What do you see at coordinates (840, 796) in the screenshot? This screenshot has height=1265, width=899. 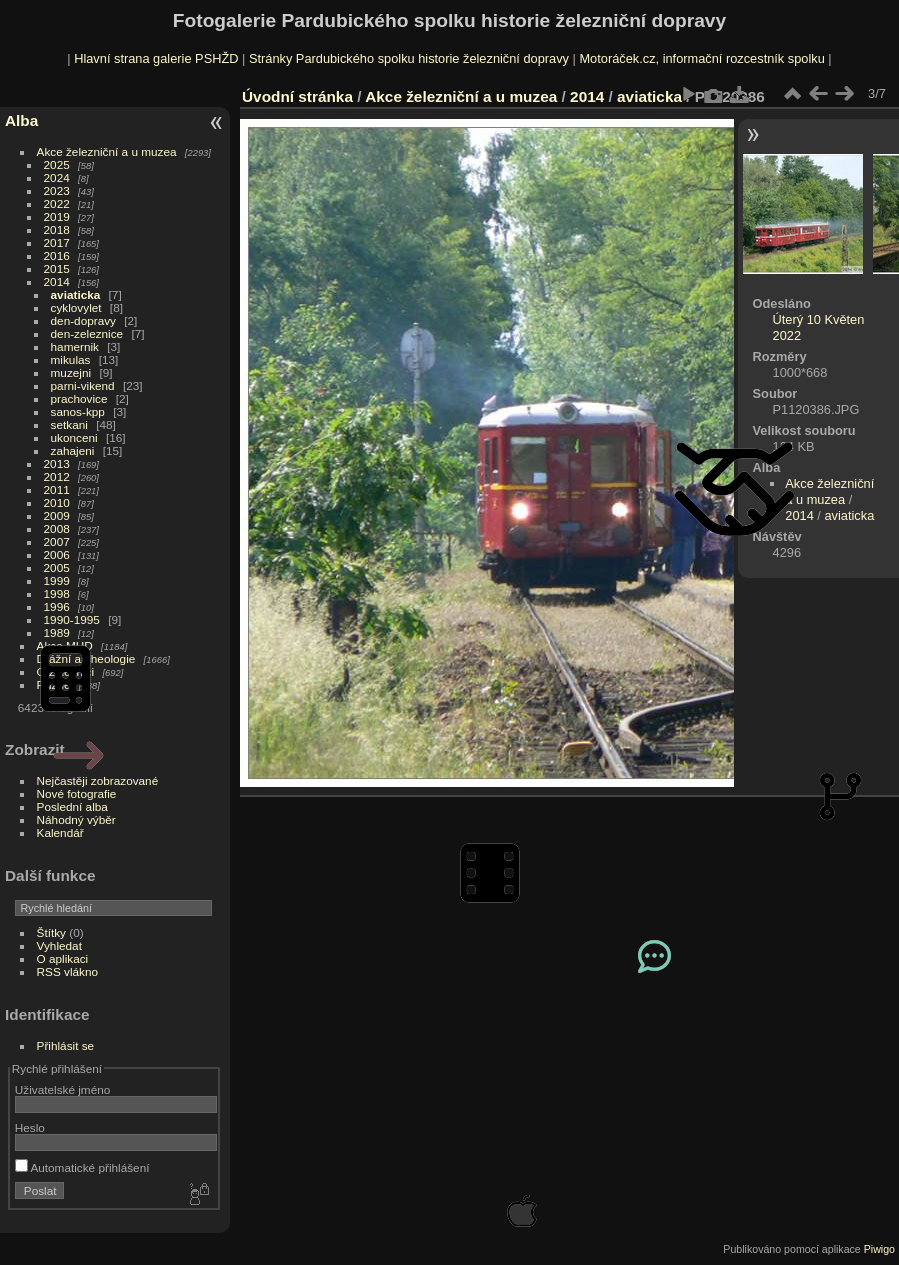 I see `view repository branches` at bounding box center [840, 796].